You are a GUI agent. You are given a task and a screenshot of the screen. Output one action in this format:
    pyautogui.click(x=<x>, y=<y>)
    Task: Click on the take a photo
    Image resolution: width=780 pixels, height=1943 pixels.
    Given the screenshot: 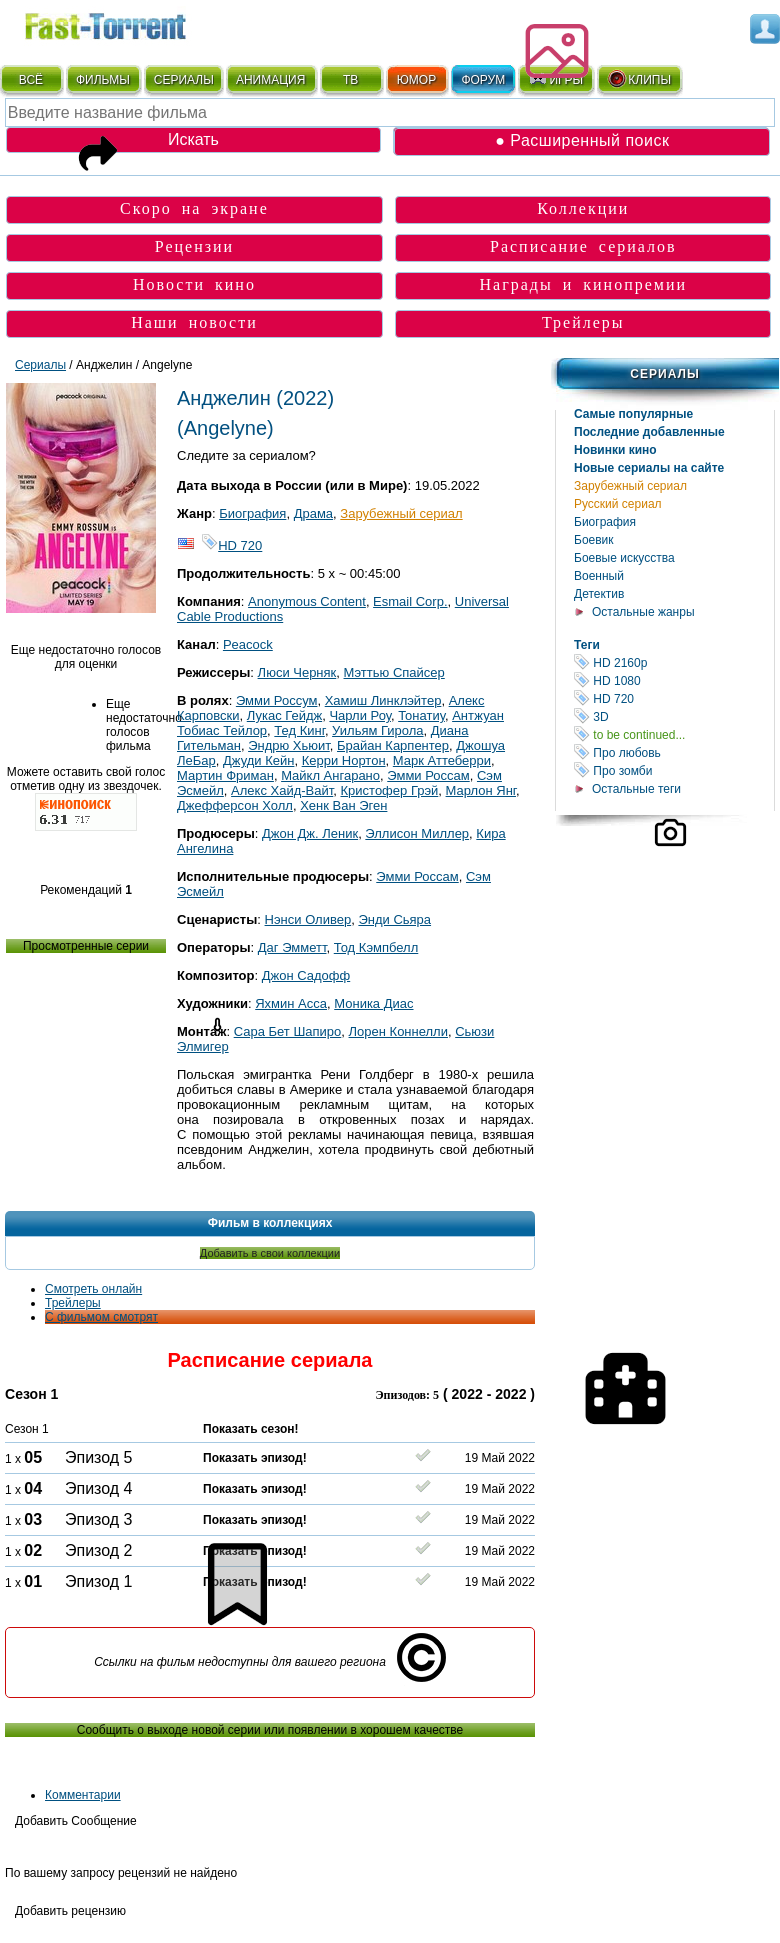 What is the action you would take?
    pyautogui.click(x=670, y=832)
    